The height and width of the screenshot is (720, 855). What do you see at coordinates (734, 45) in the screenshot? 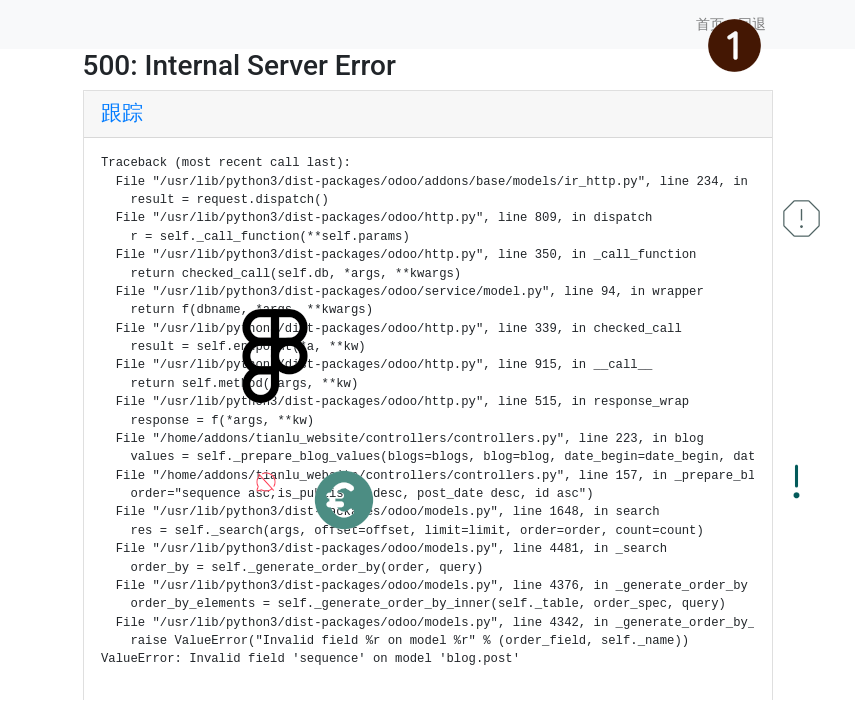
I see `indicates the first step in a process or sequence` at bounding box center [734, 45].